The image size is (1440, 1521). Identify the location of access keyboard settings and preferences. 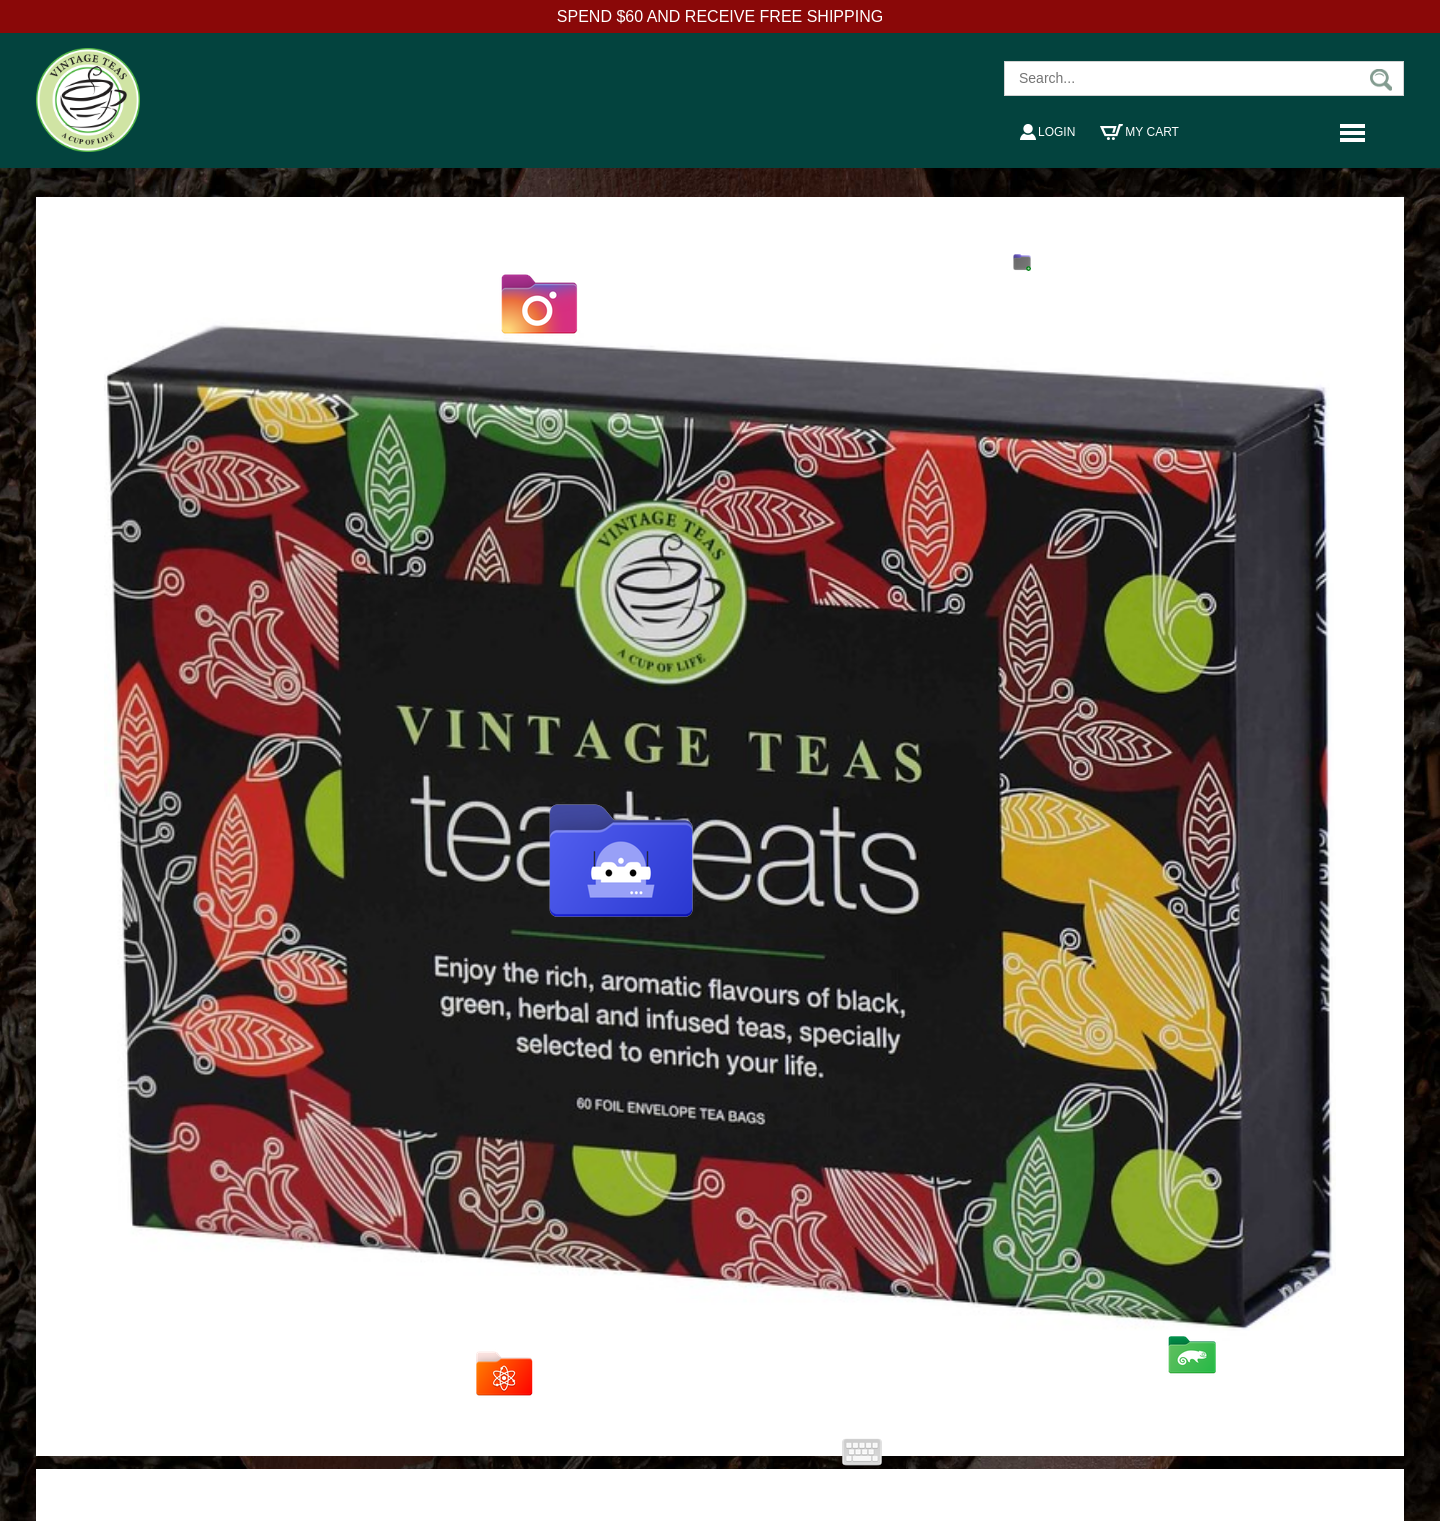
(862, 1452).